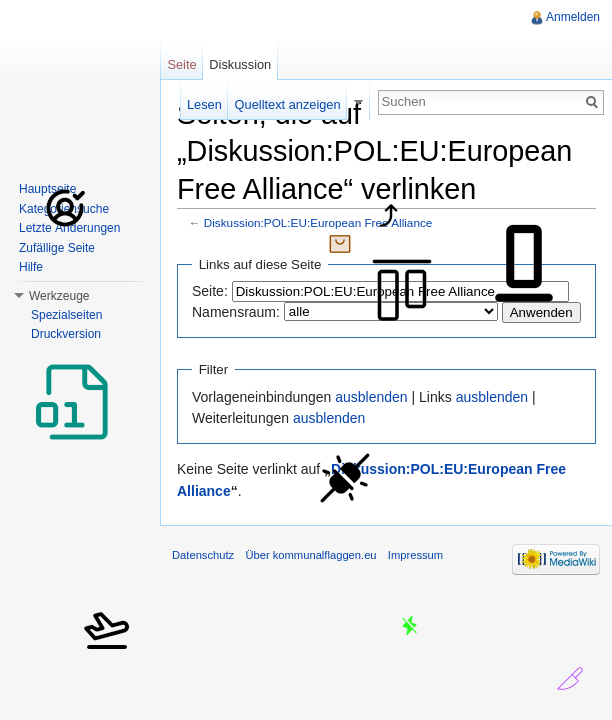 The width and height of the screenshot is (612, 720). I want to click on view departing flights, so click(107, 629).